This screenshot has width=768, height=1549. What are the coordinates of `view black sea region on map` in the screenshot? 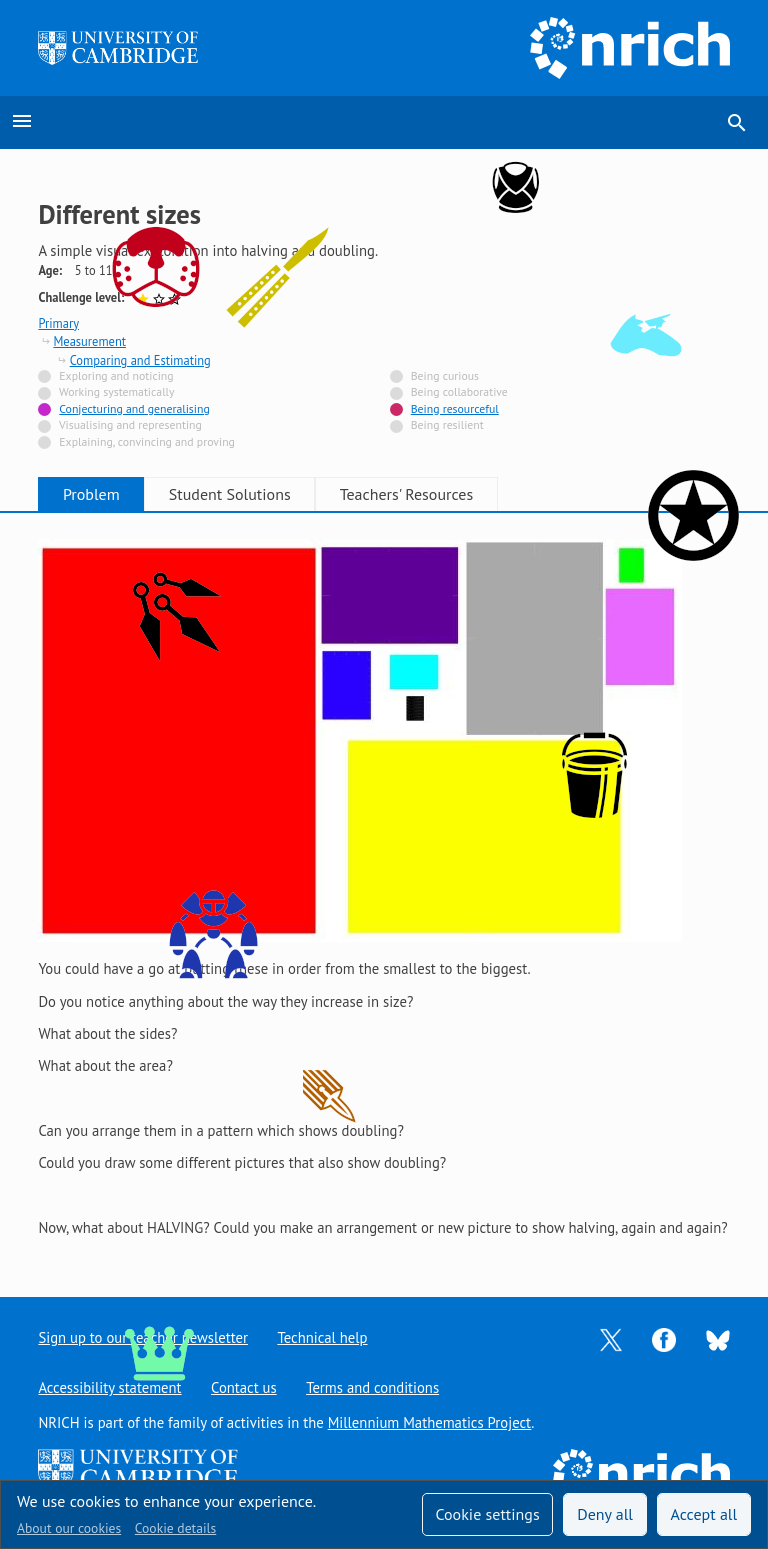 It's located at (646, 335).